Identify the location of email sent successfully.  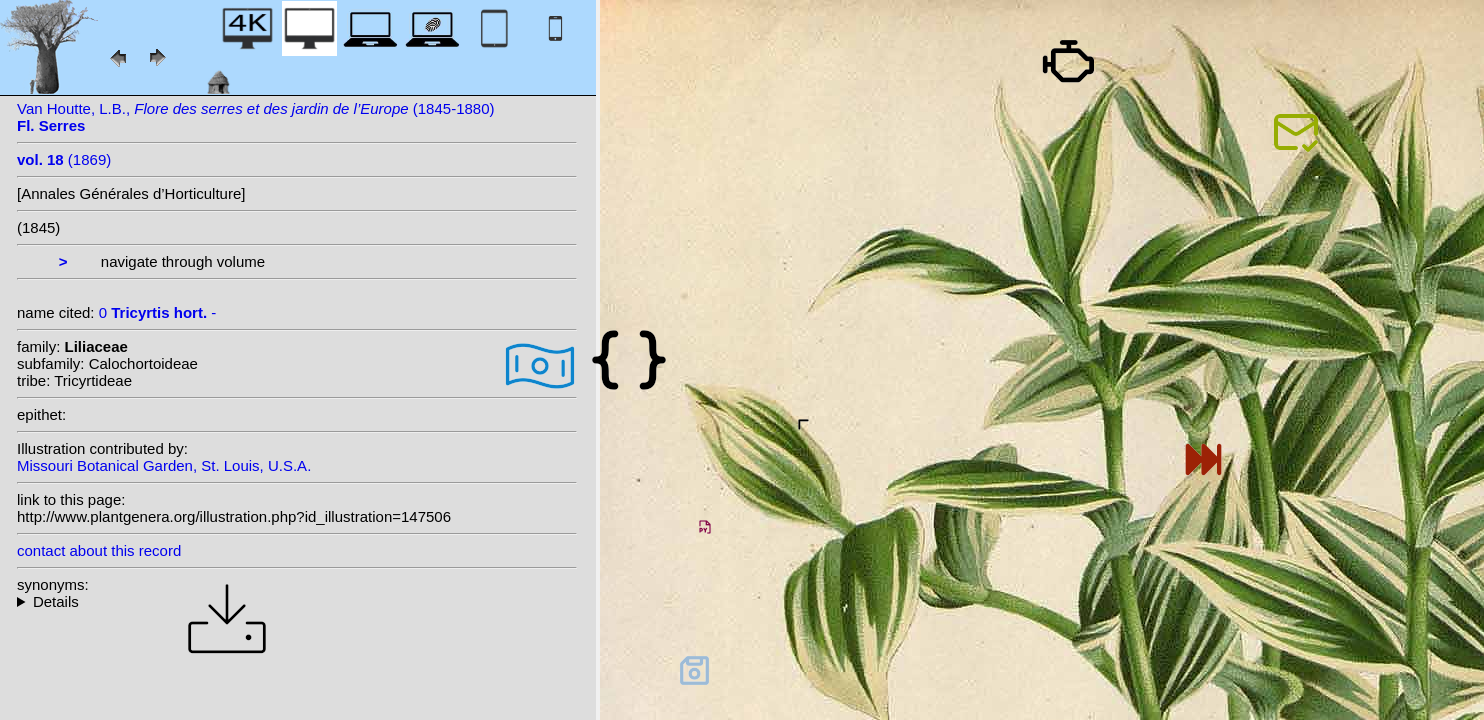
(1296, 132).